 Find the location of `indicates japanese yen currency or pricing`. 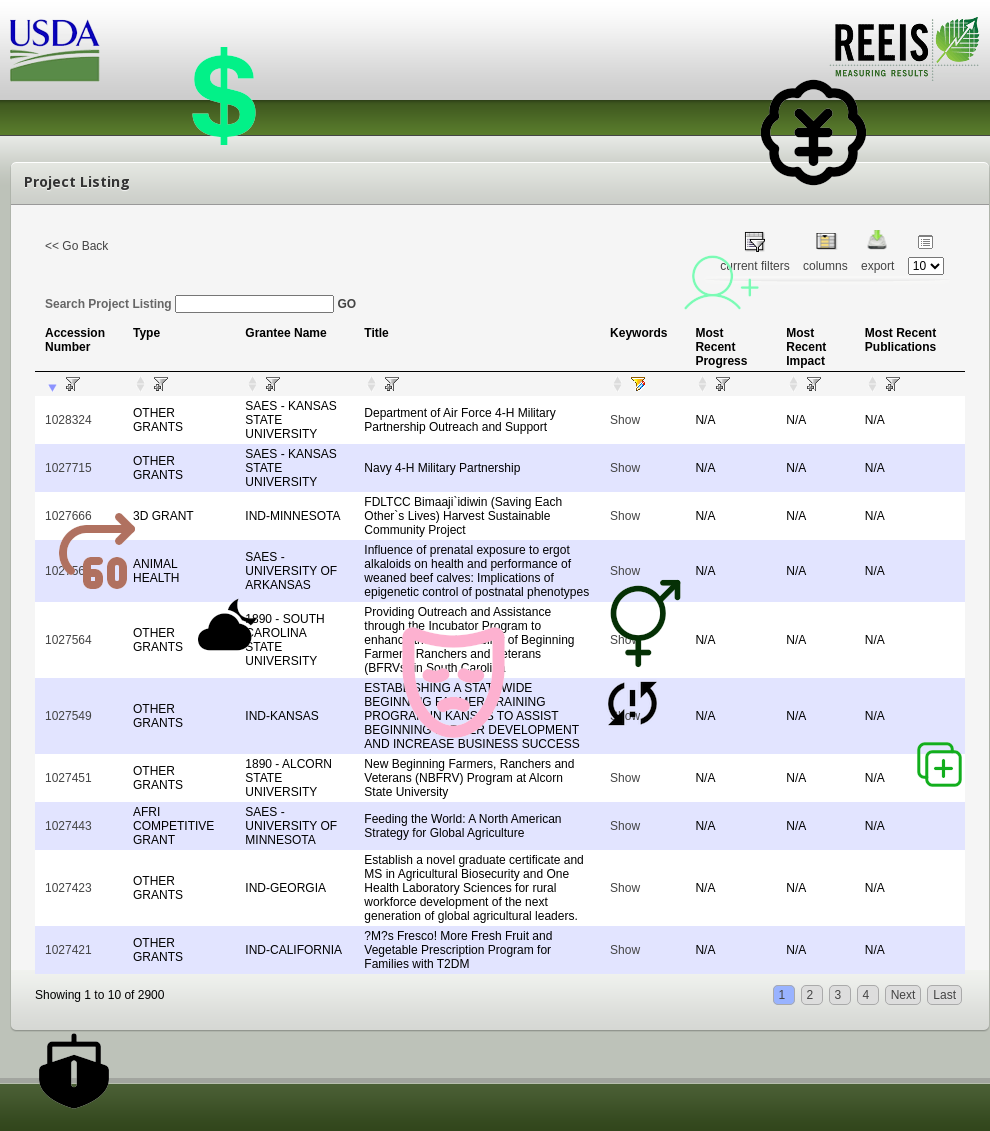

indicates japanese yen currency or pricing is located at coordinates (813, 132).